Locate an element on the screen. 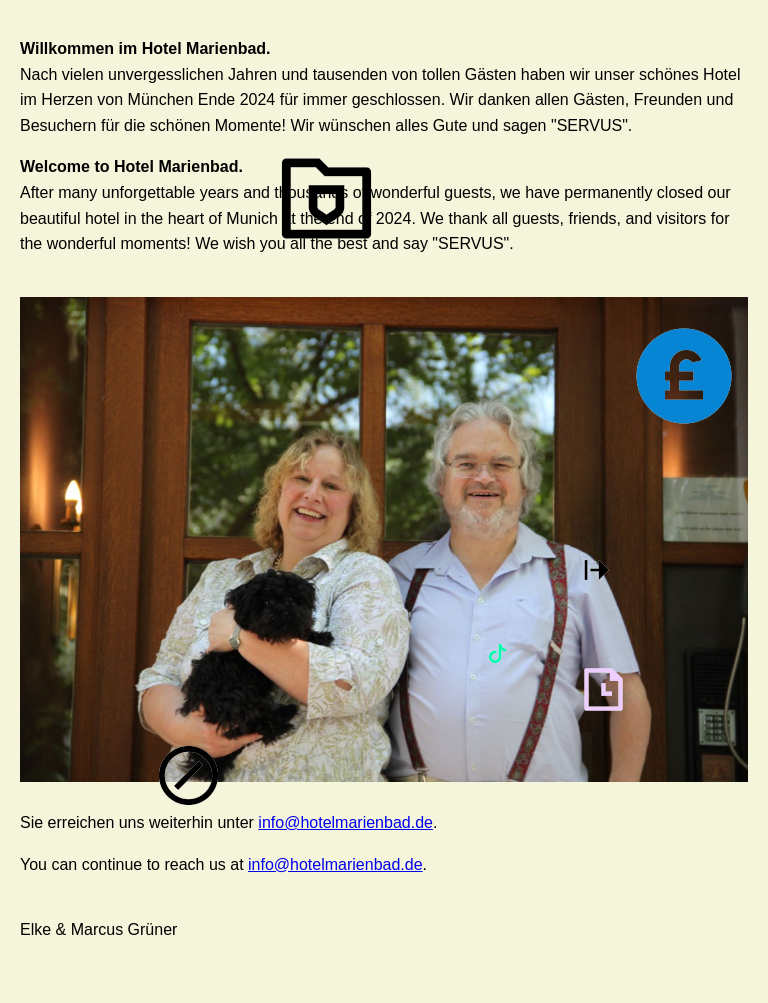 This screenshot has height=1003, width=768. access protected or secure files is located at coordinates (326, 198).